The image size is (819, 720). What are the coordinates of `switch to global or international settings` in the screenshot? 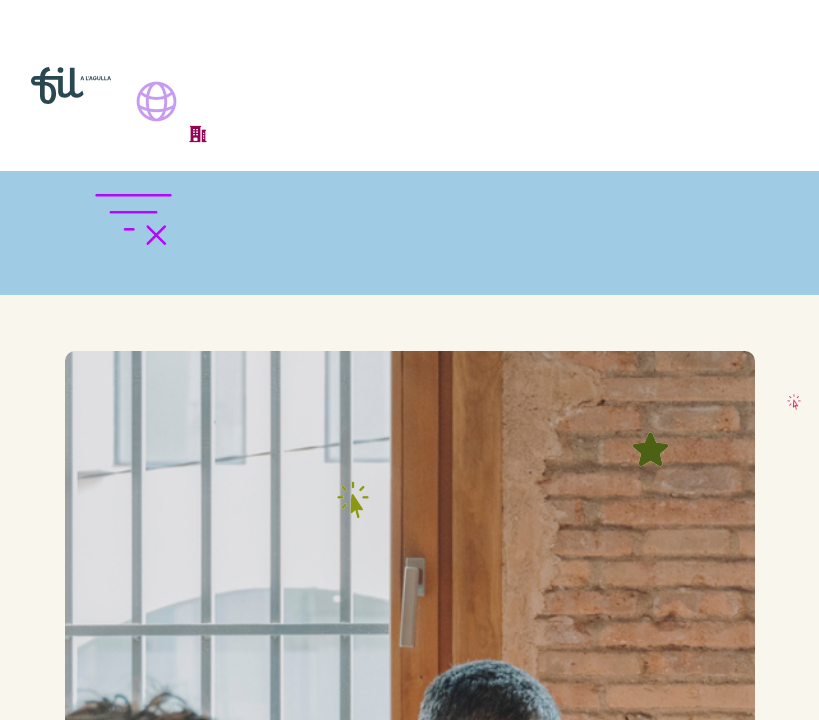 It's located at (156, 101).